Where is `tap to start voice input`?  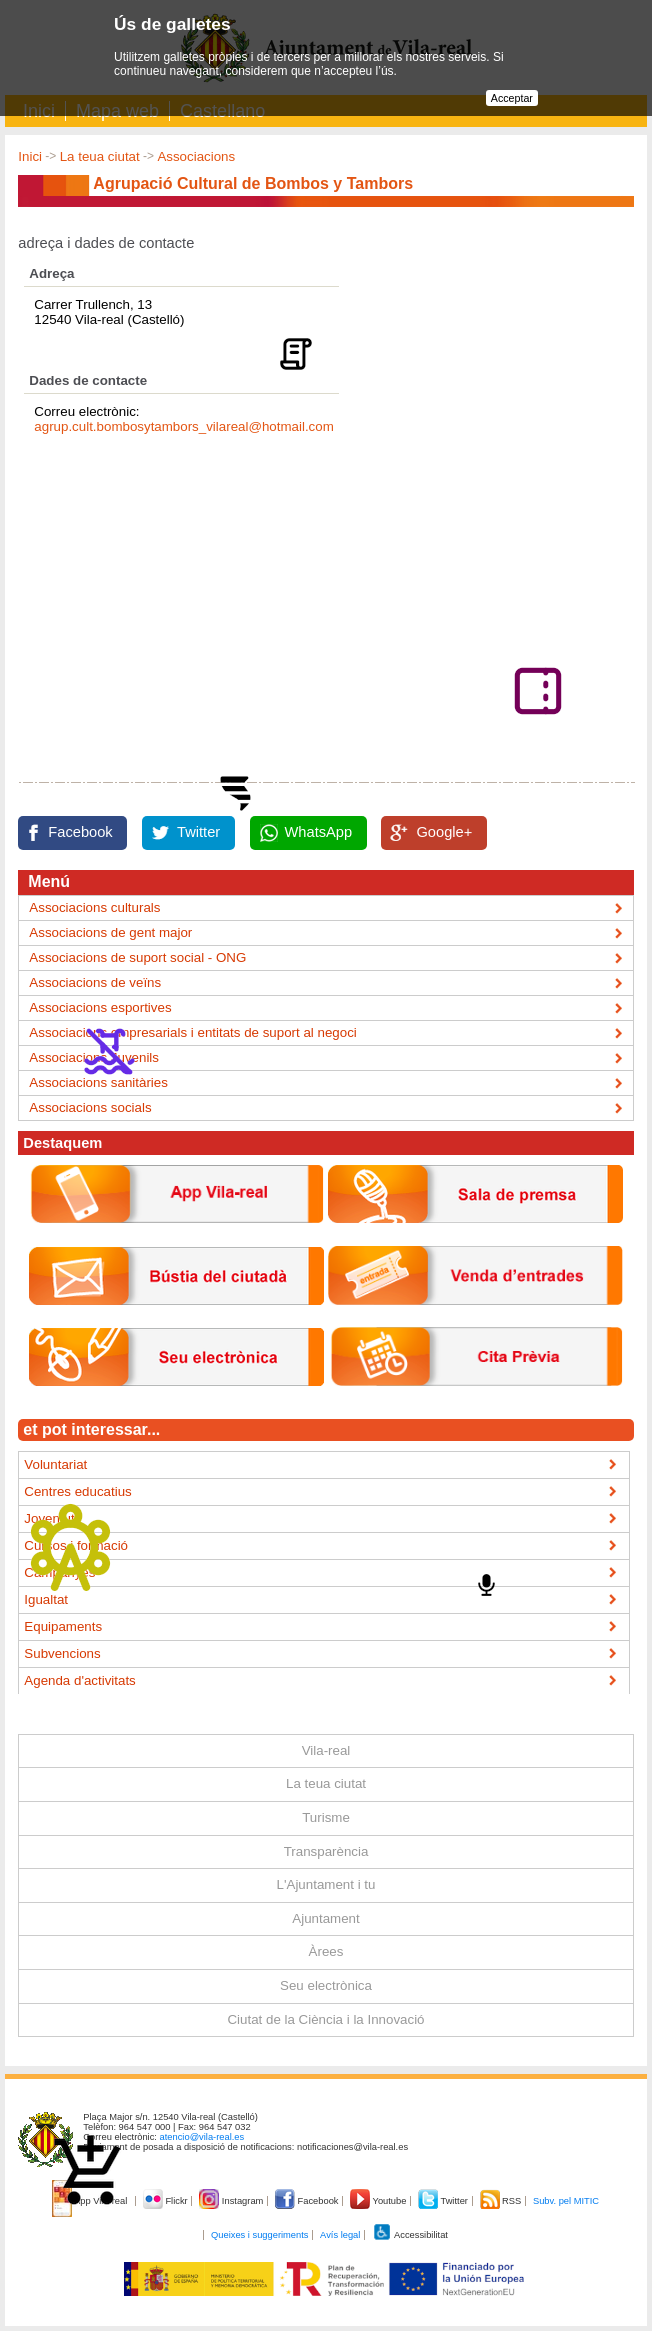 tap to start voice input is located at coordinates (486, 1585).